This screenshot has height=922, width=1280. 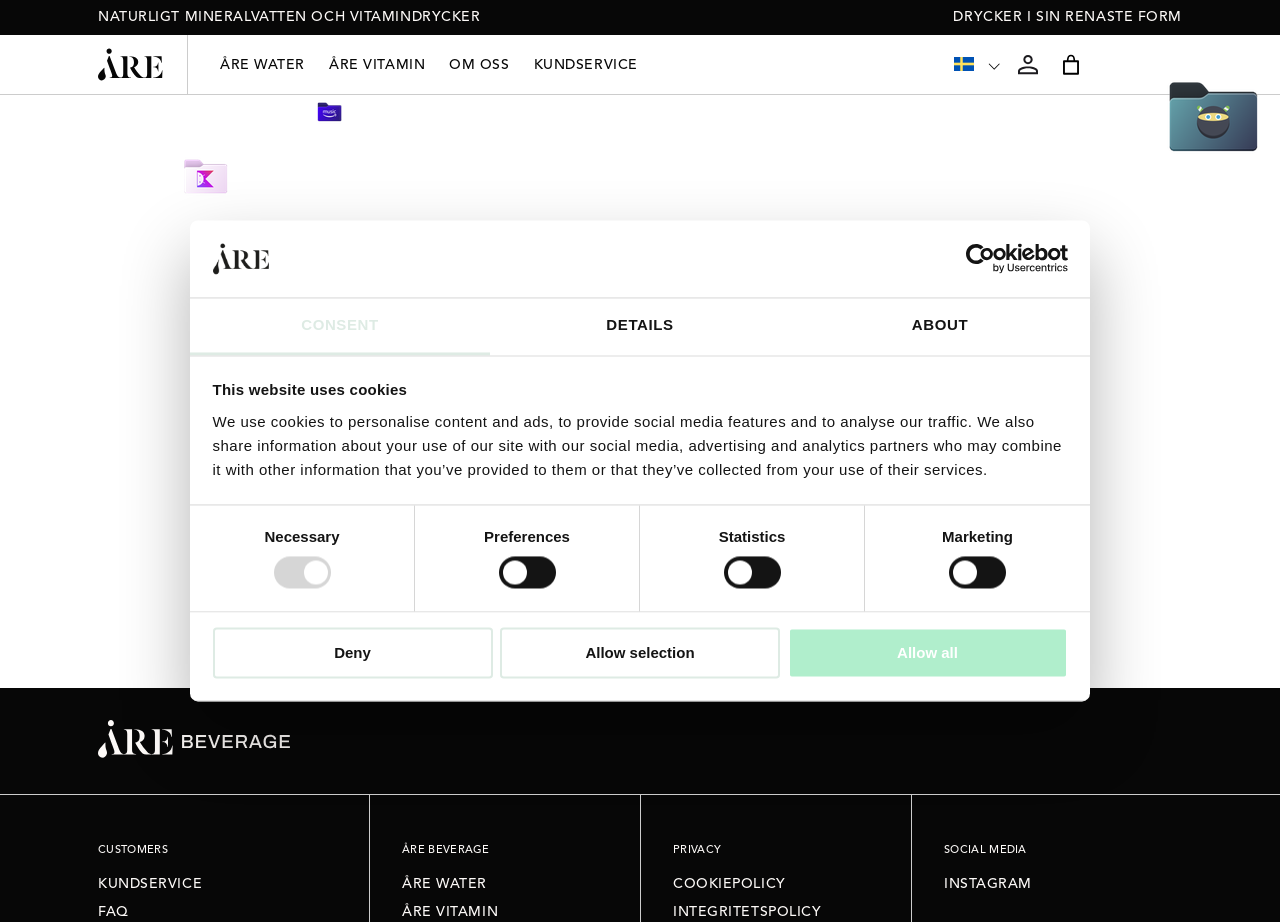 What do you see at coordinates (205, 177) in the screenshot?
I see `open kotlin android project folder` at bounding box center [205, 177].